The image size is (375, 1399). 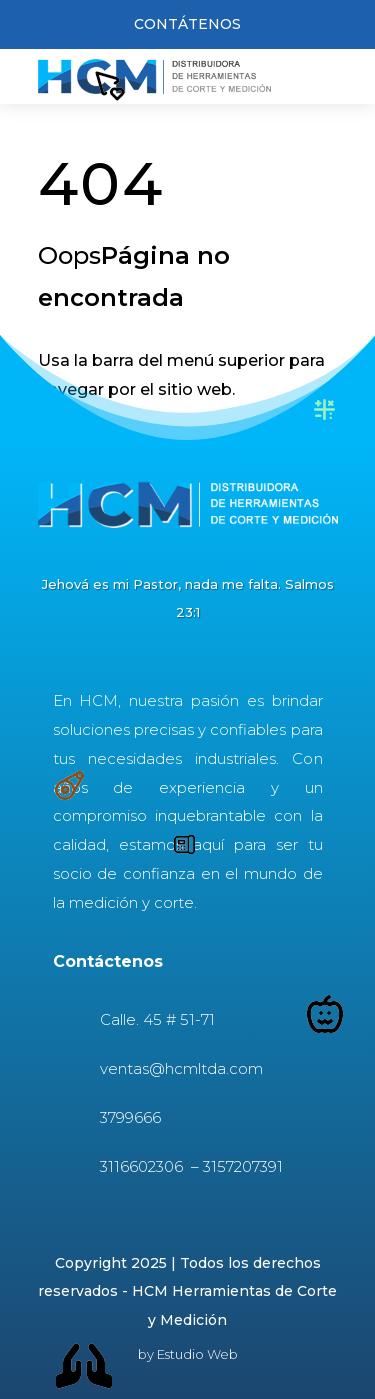 What do you see at coordinates (69, 785) in the screenshot?
I see `view digital assets or resources` at bounding box center [69, 785].